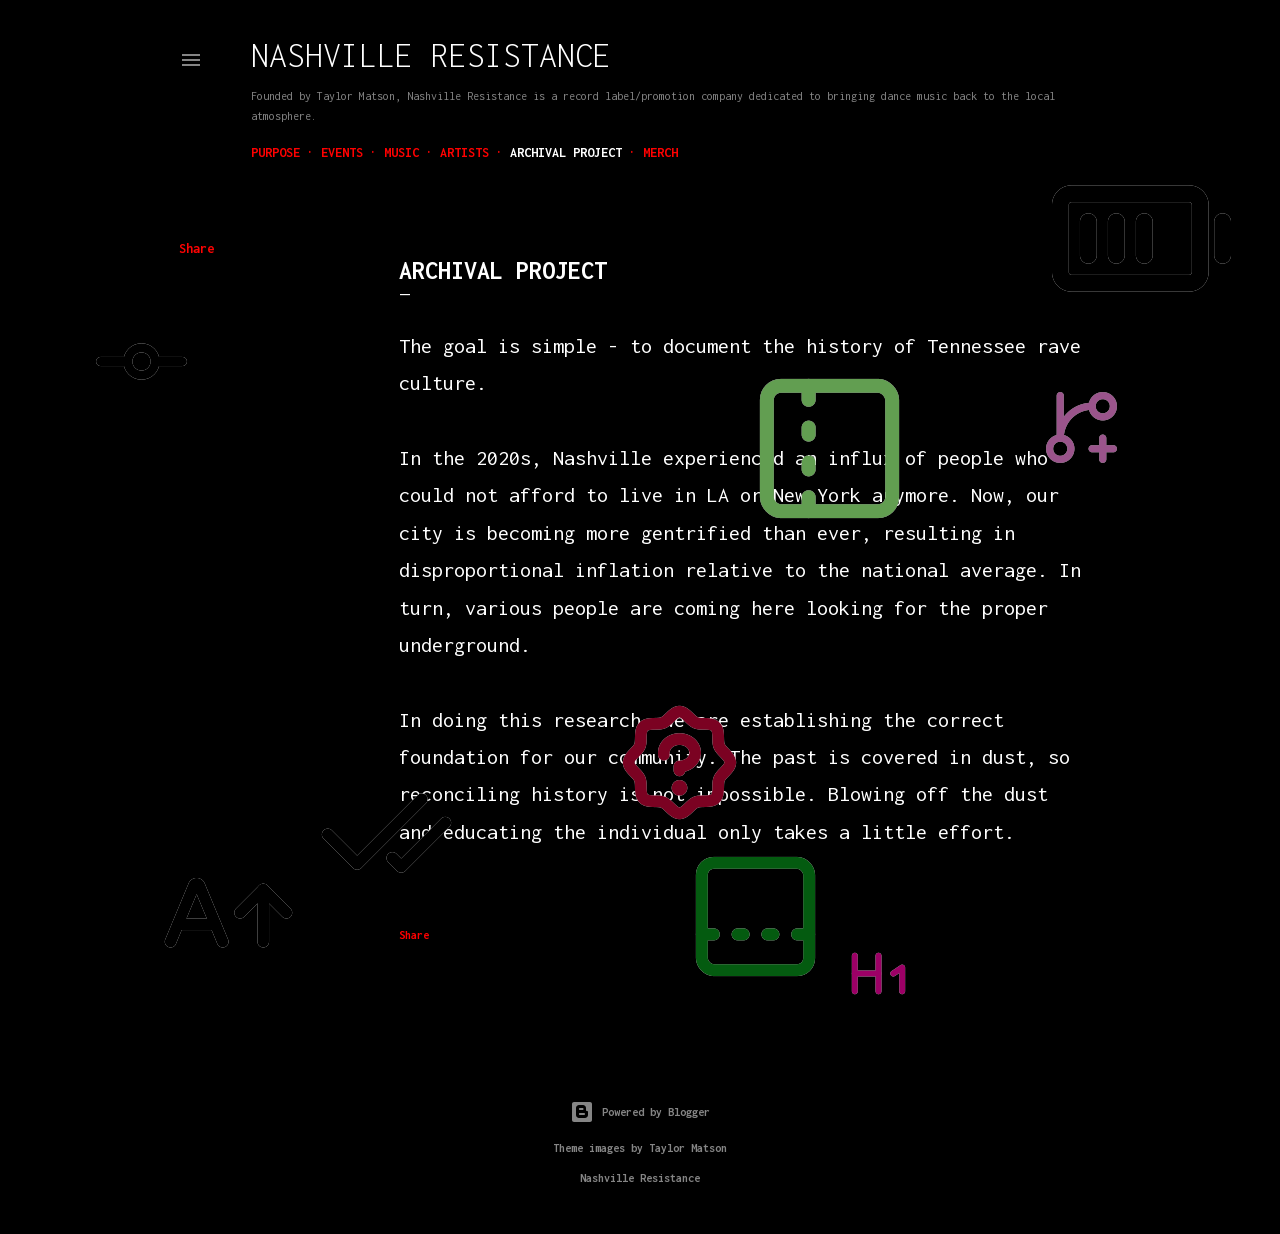 The image size is (1280, 1234). Describe the element at coordinates (1141, 238) in the screenshot. I see `indicates high battery level` at that location.